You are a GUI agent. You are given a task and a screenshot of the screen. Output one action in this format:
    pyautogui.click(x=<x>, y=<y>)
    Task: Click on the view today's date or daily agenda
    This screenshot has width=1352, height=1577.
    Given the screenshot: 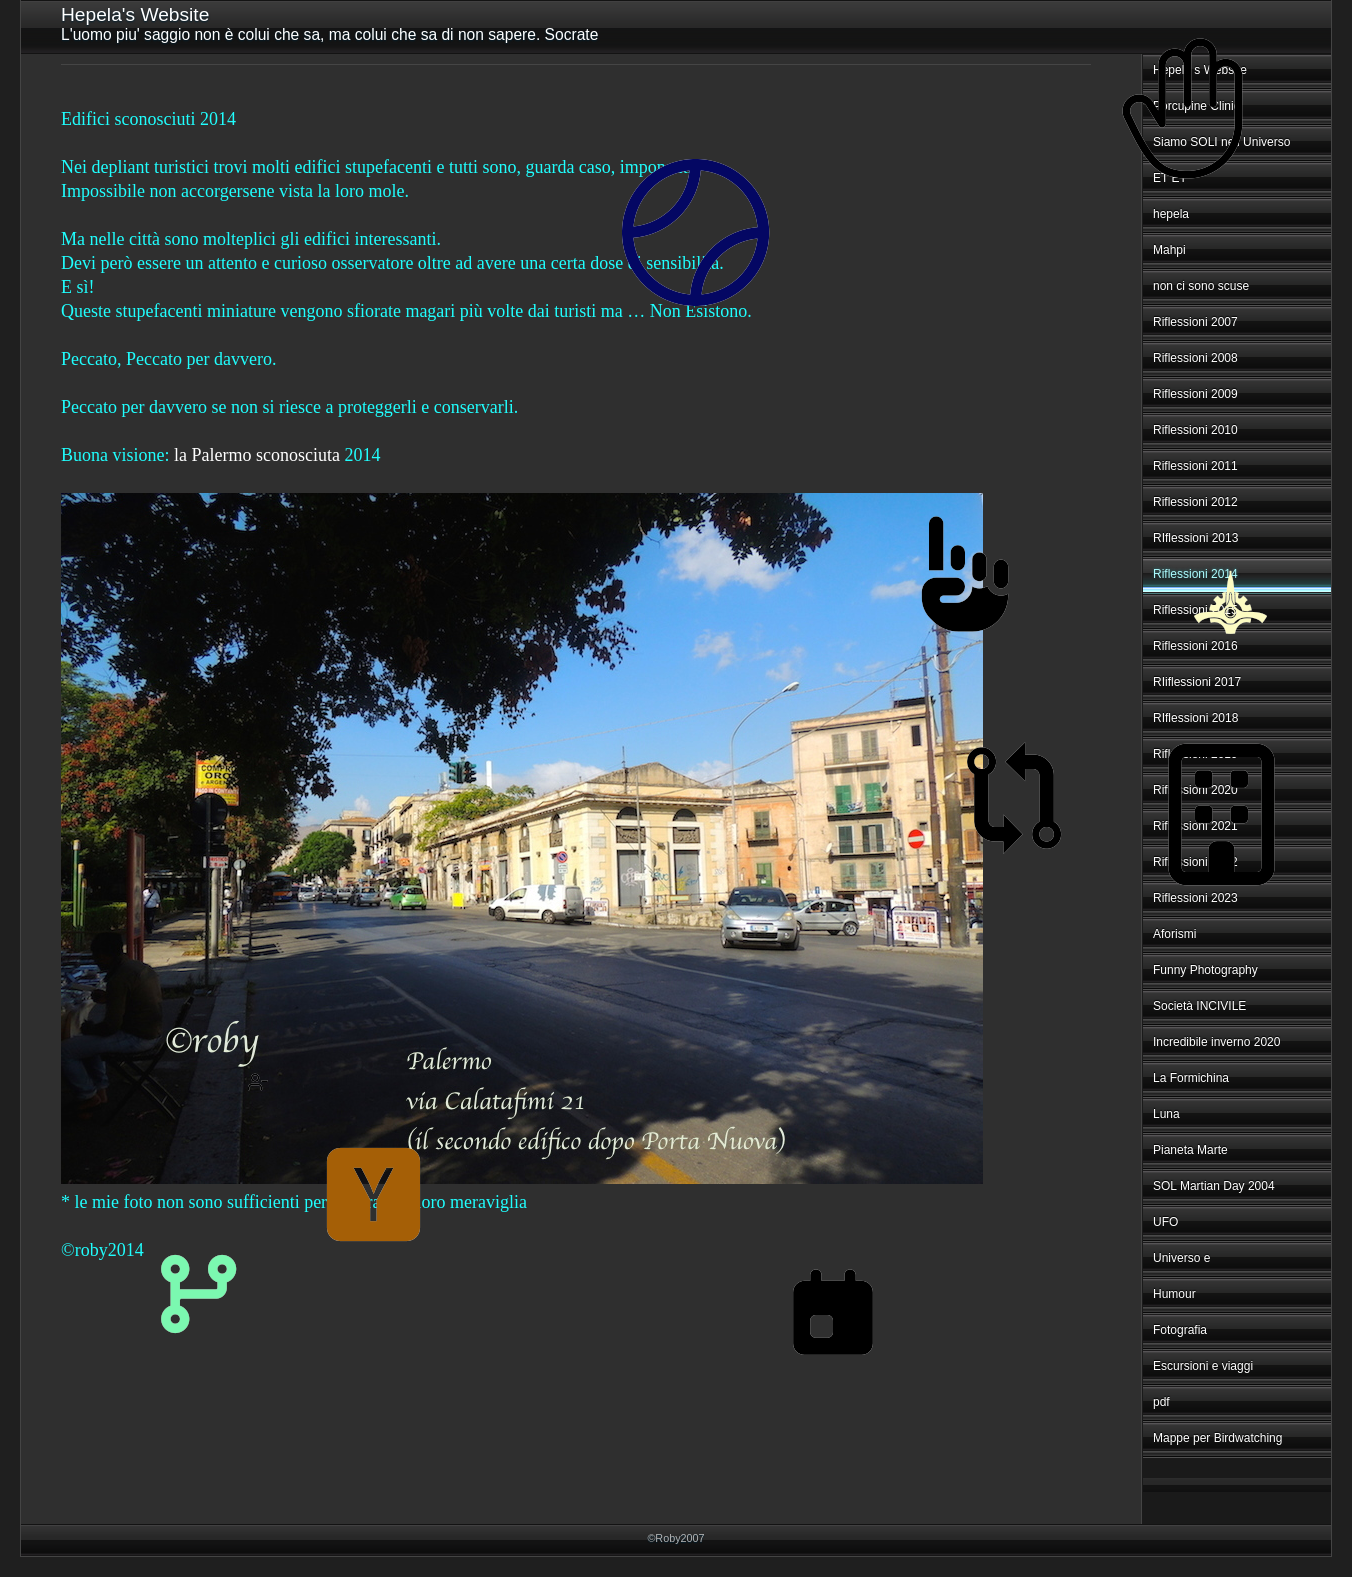 What is the action you would take?
    pyautogui.click(x=833, y=1315)
    